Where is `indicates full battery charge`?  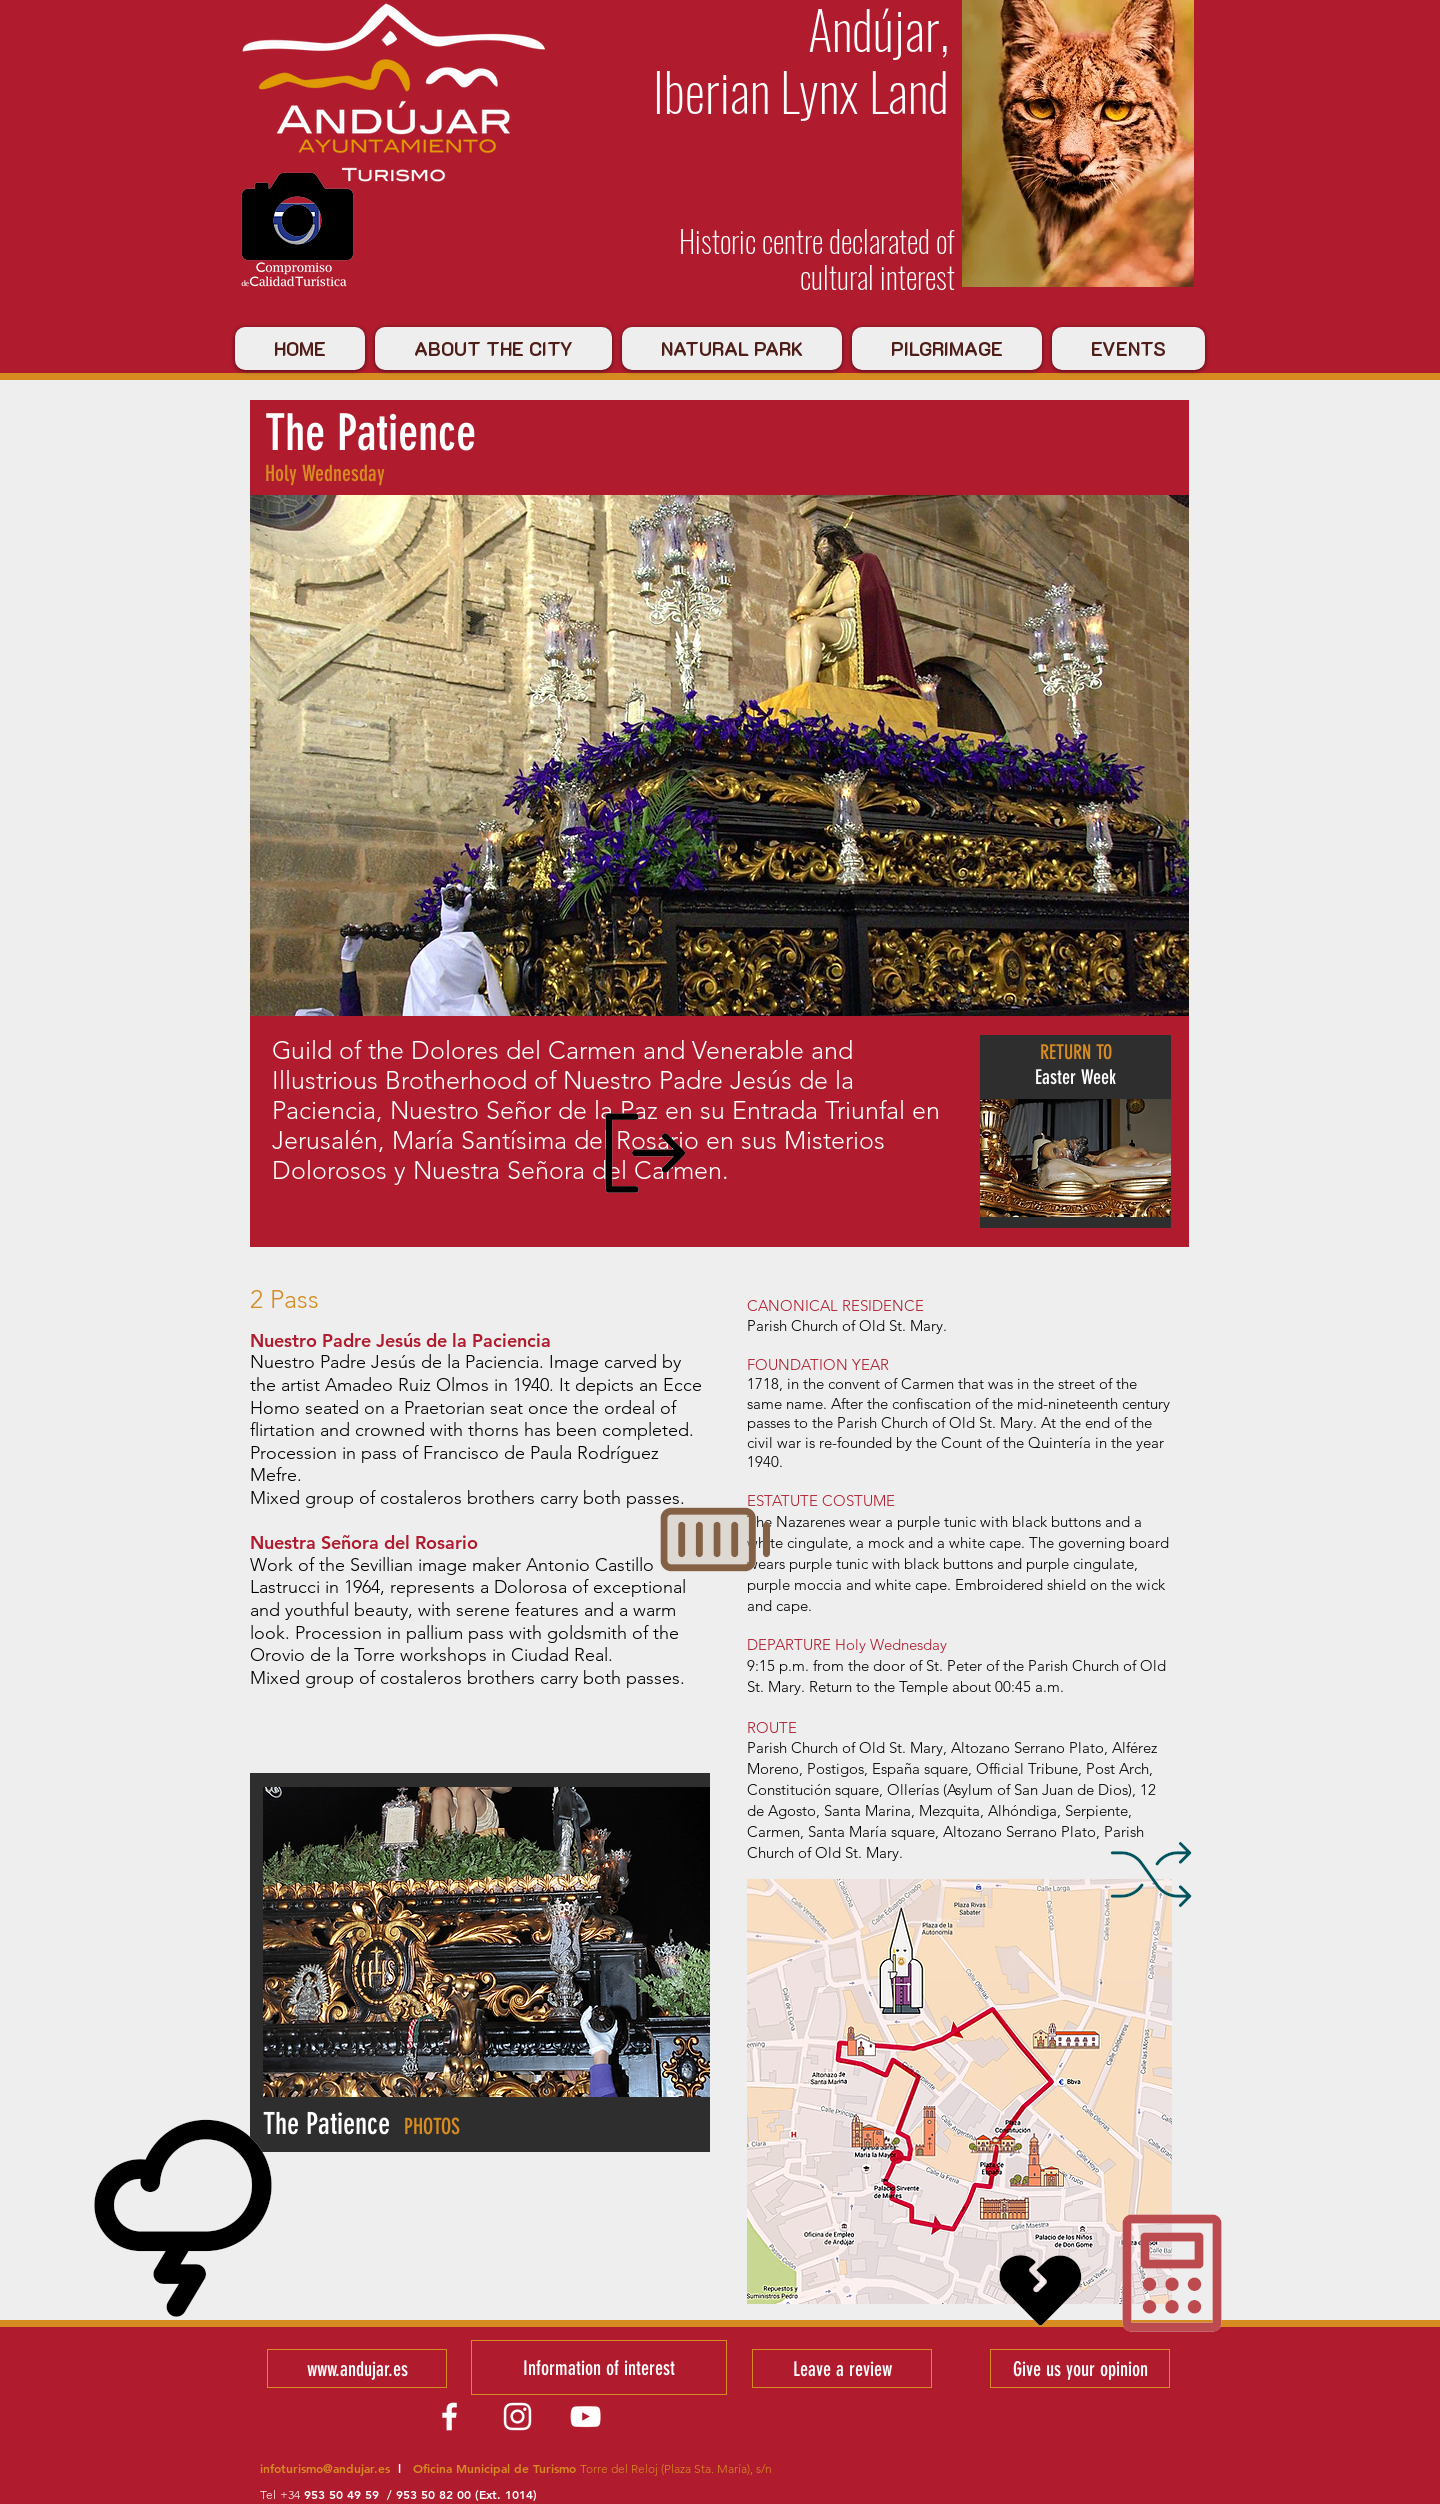
indicates full battery charge is located at coordinates (713, 1539).